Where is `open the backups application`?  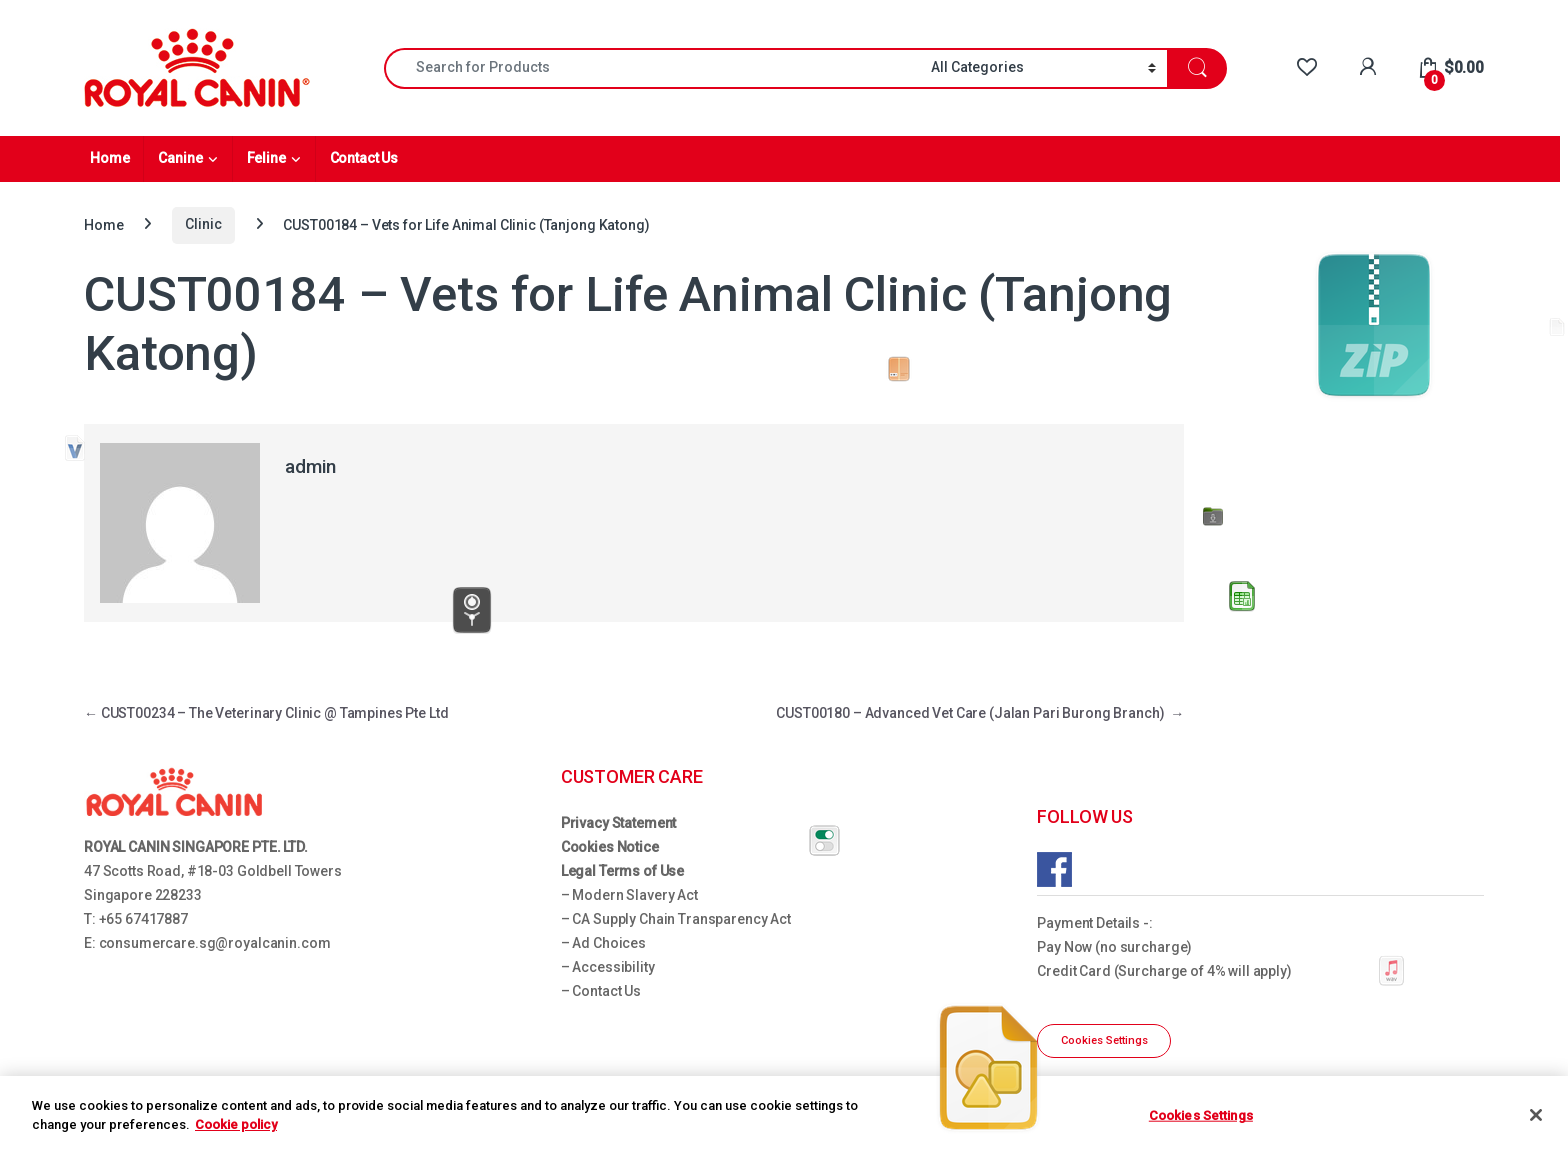 open the backups application is located at coordinates (472, 610).